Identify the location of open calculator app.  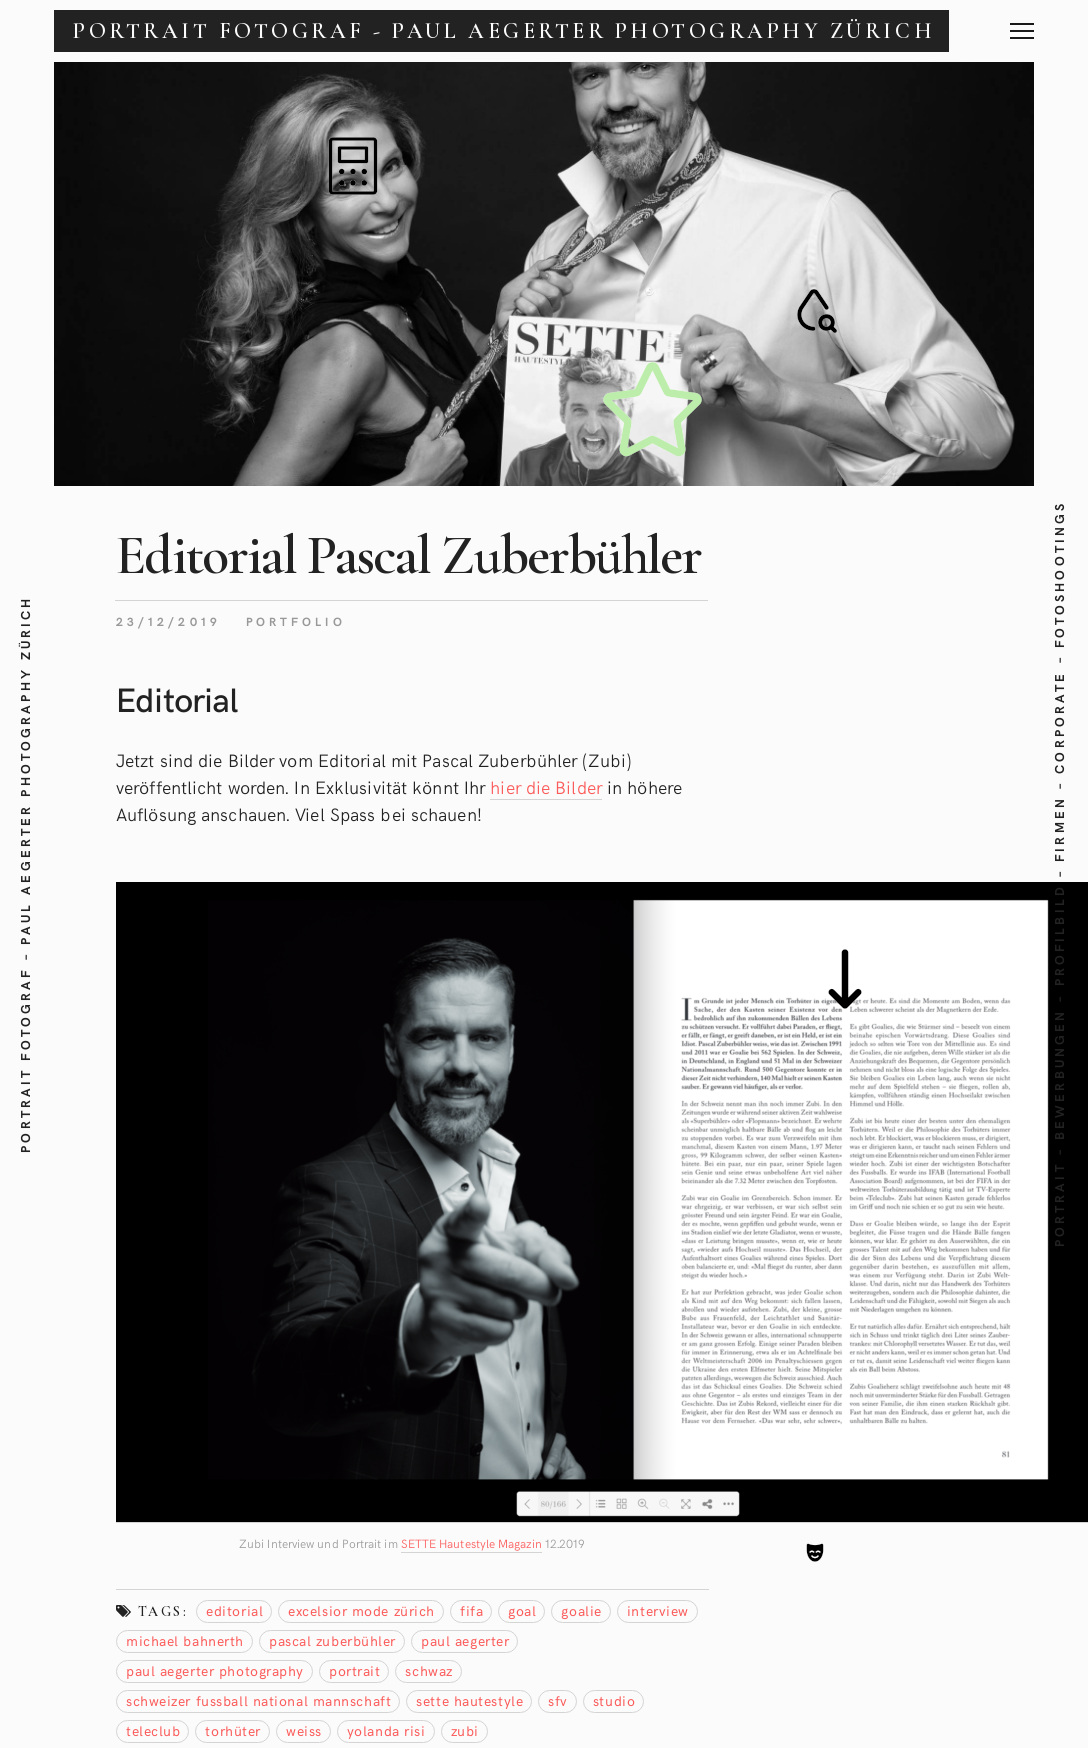
(353, 166).